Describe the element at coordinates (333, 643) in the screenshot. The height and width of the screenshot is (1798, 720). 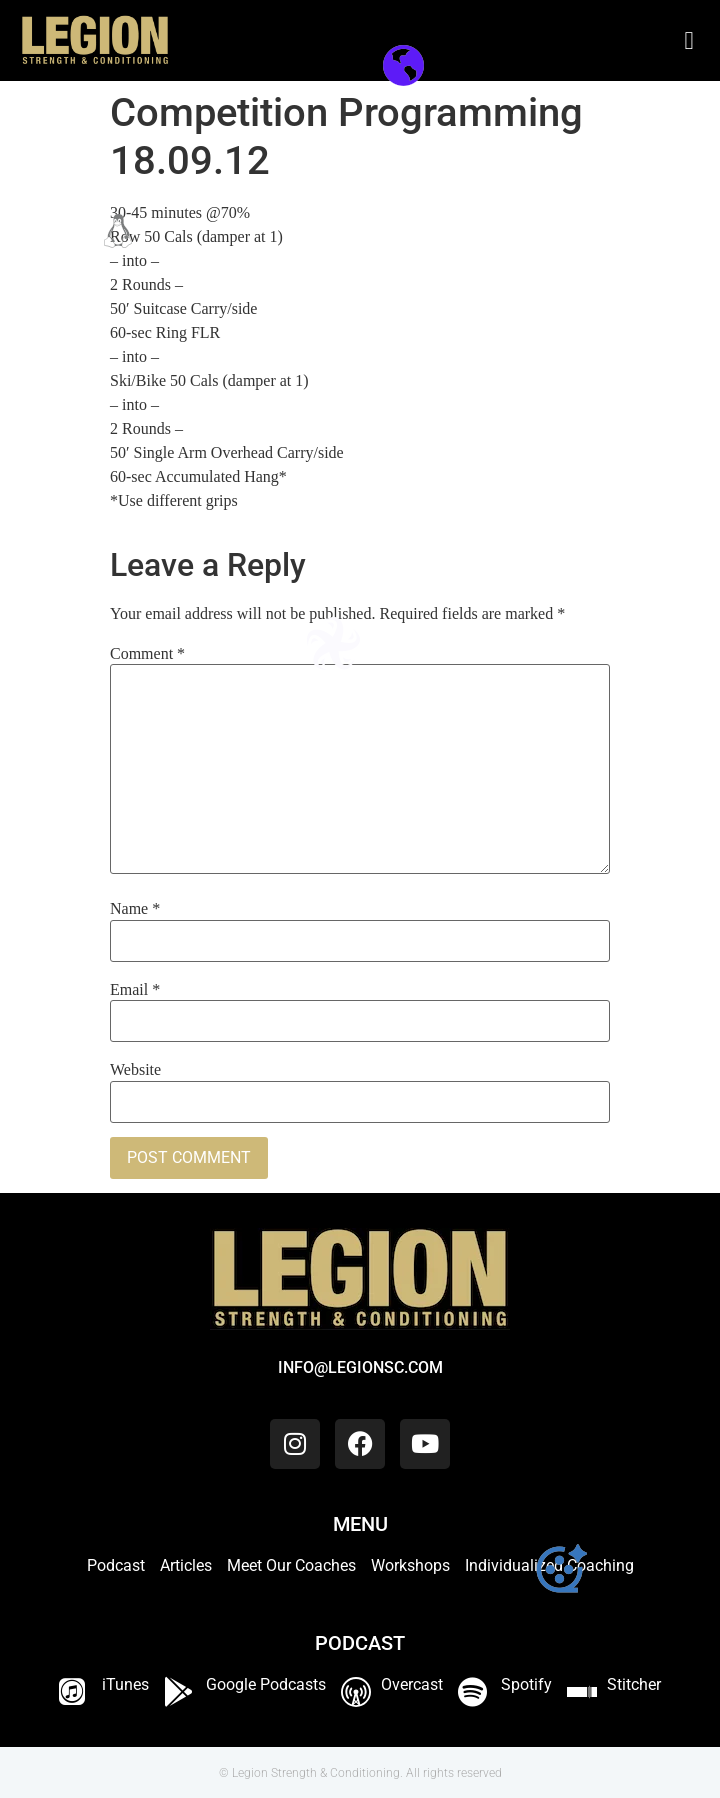
I see `visit turbosquid 3d model marketplace` at that location.